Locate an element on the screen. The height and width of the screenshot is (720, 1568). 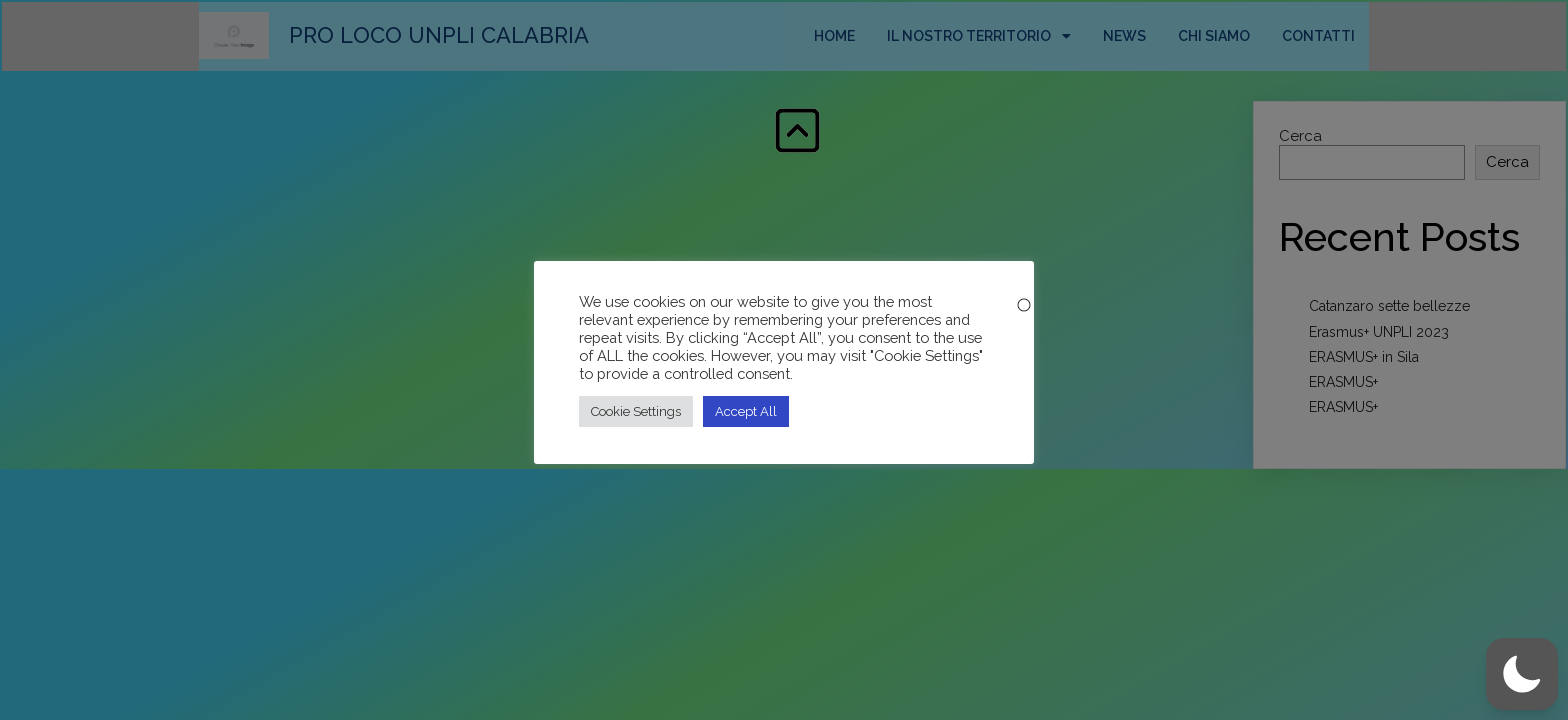
unselected radio button option is located at coordinates (1024, 305).